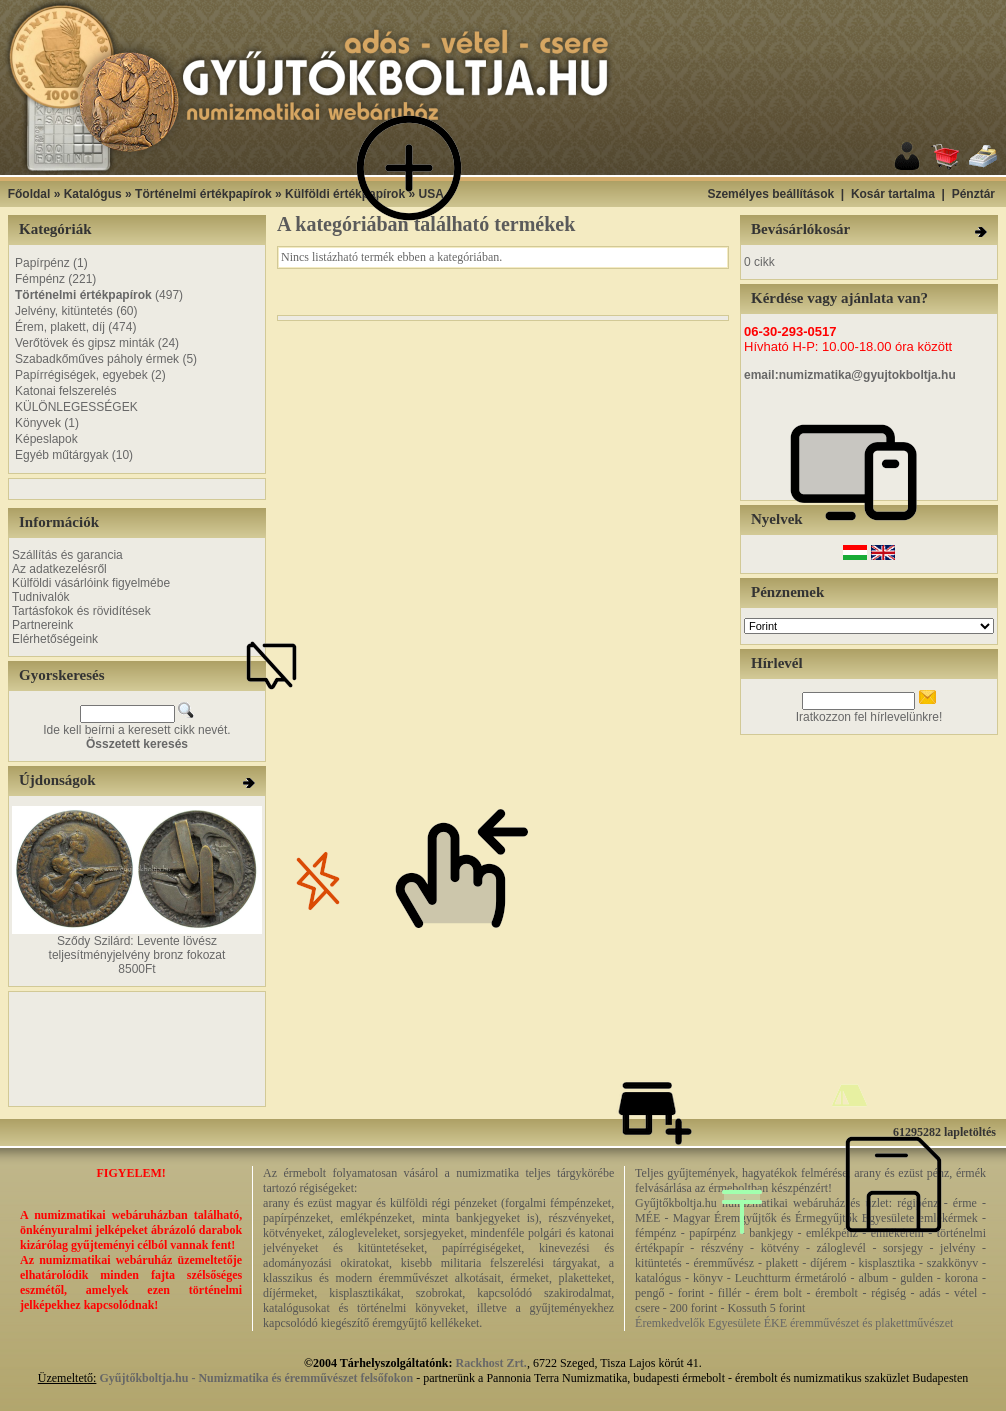 The width and height of the screenshot is (1006, 1411). What do you see at coordinates (409, 168) in the screenshot?
I see `add a new item` at bounding box center [409, 168].